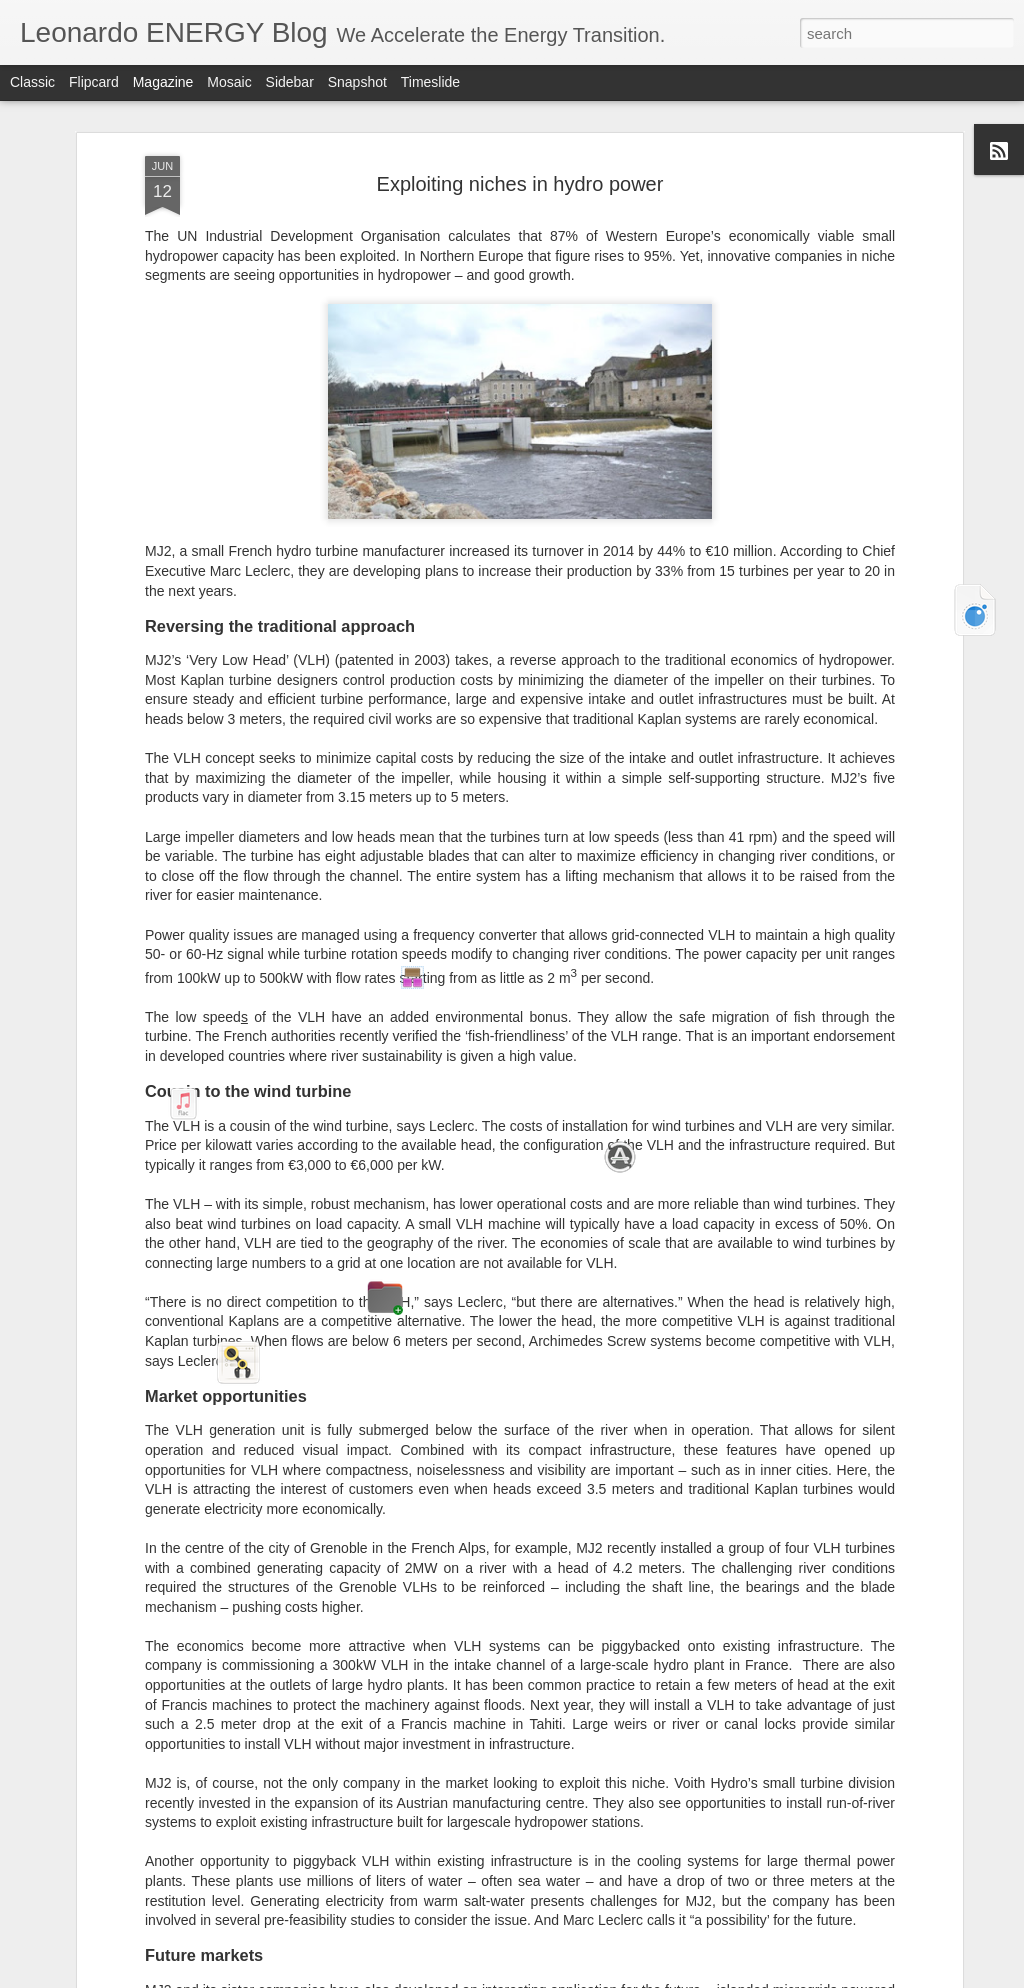 The height and width of the screenshot is (1988, 1024). I want to click on lua script file, so click(975, 610).